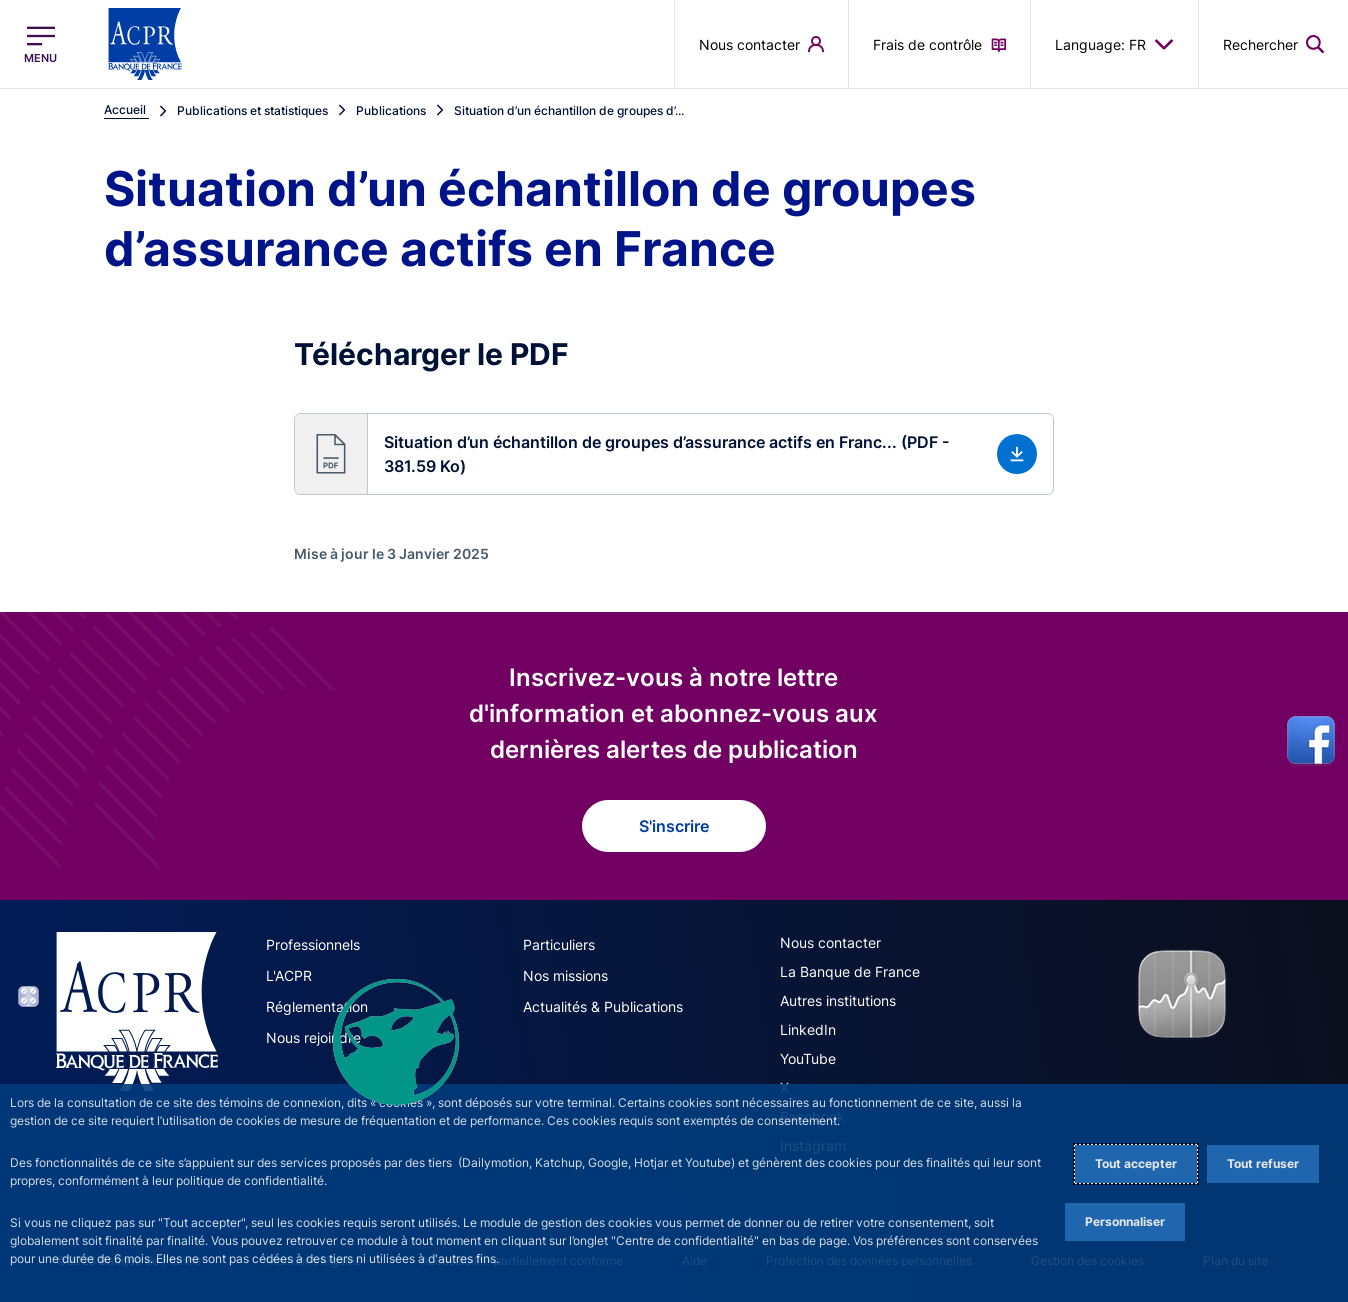  I want to click on open Dosage medication tracking app, so click(28, 996).